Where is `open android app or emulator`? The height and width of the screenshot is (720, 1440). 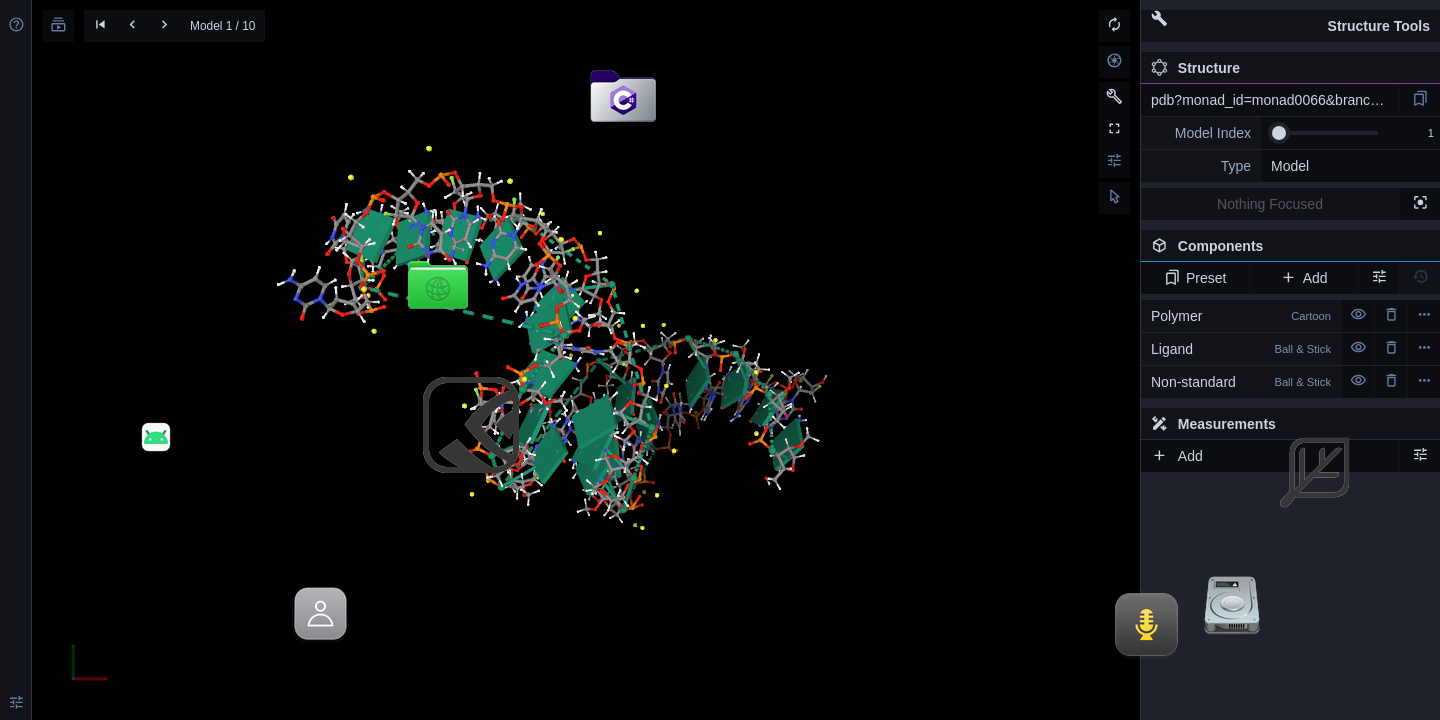 open android app or emulator is located at coordinates (156, 437).